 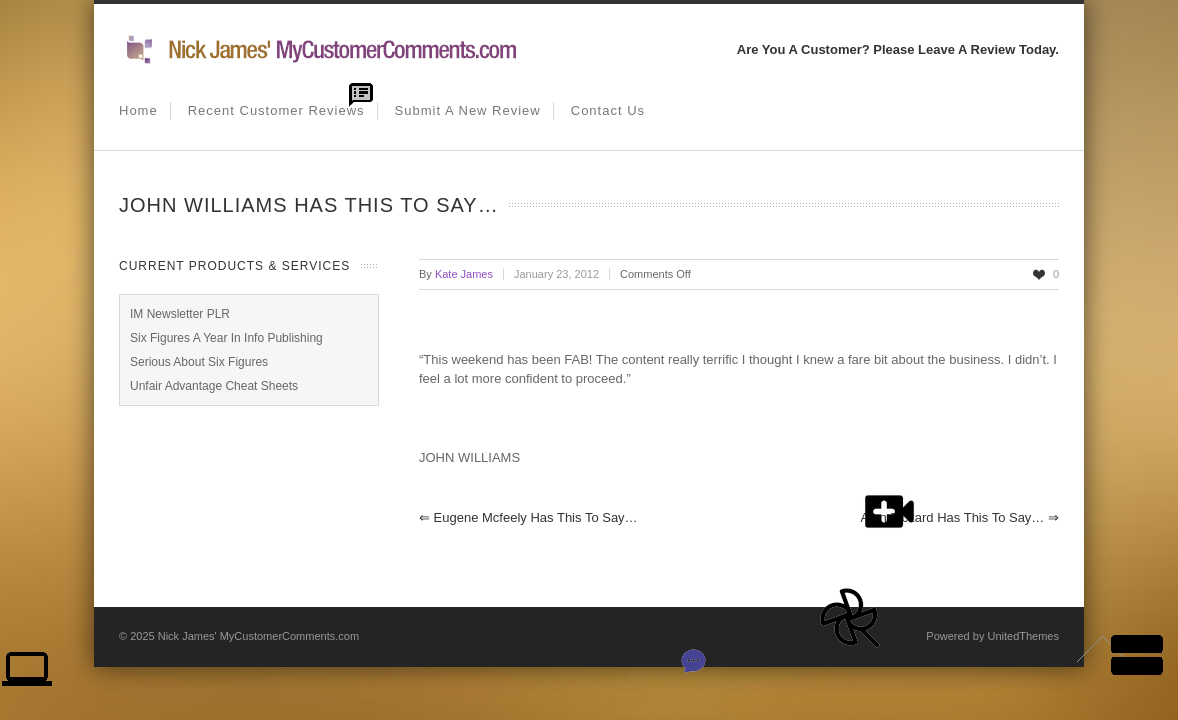 I want to click on switch to stream or list view, so click(x=1135, y=656).